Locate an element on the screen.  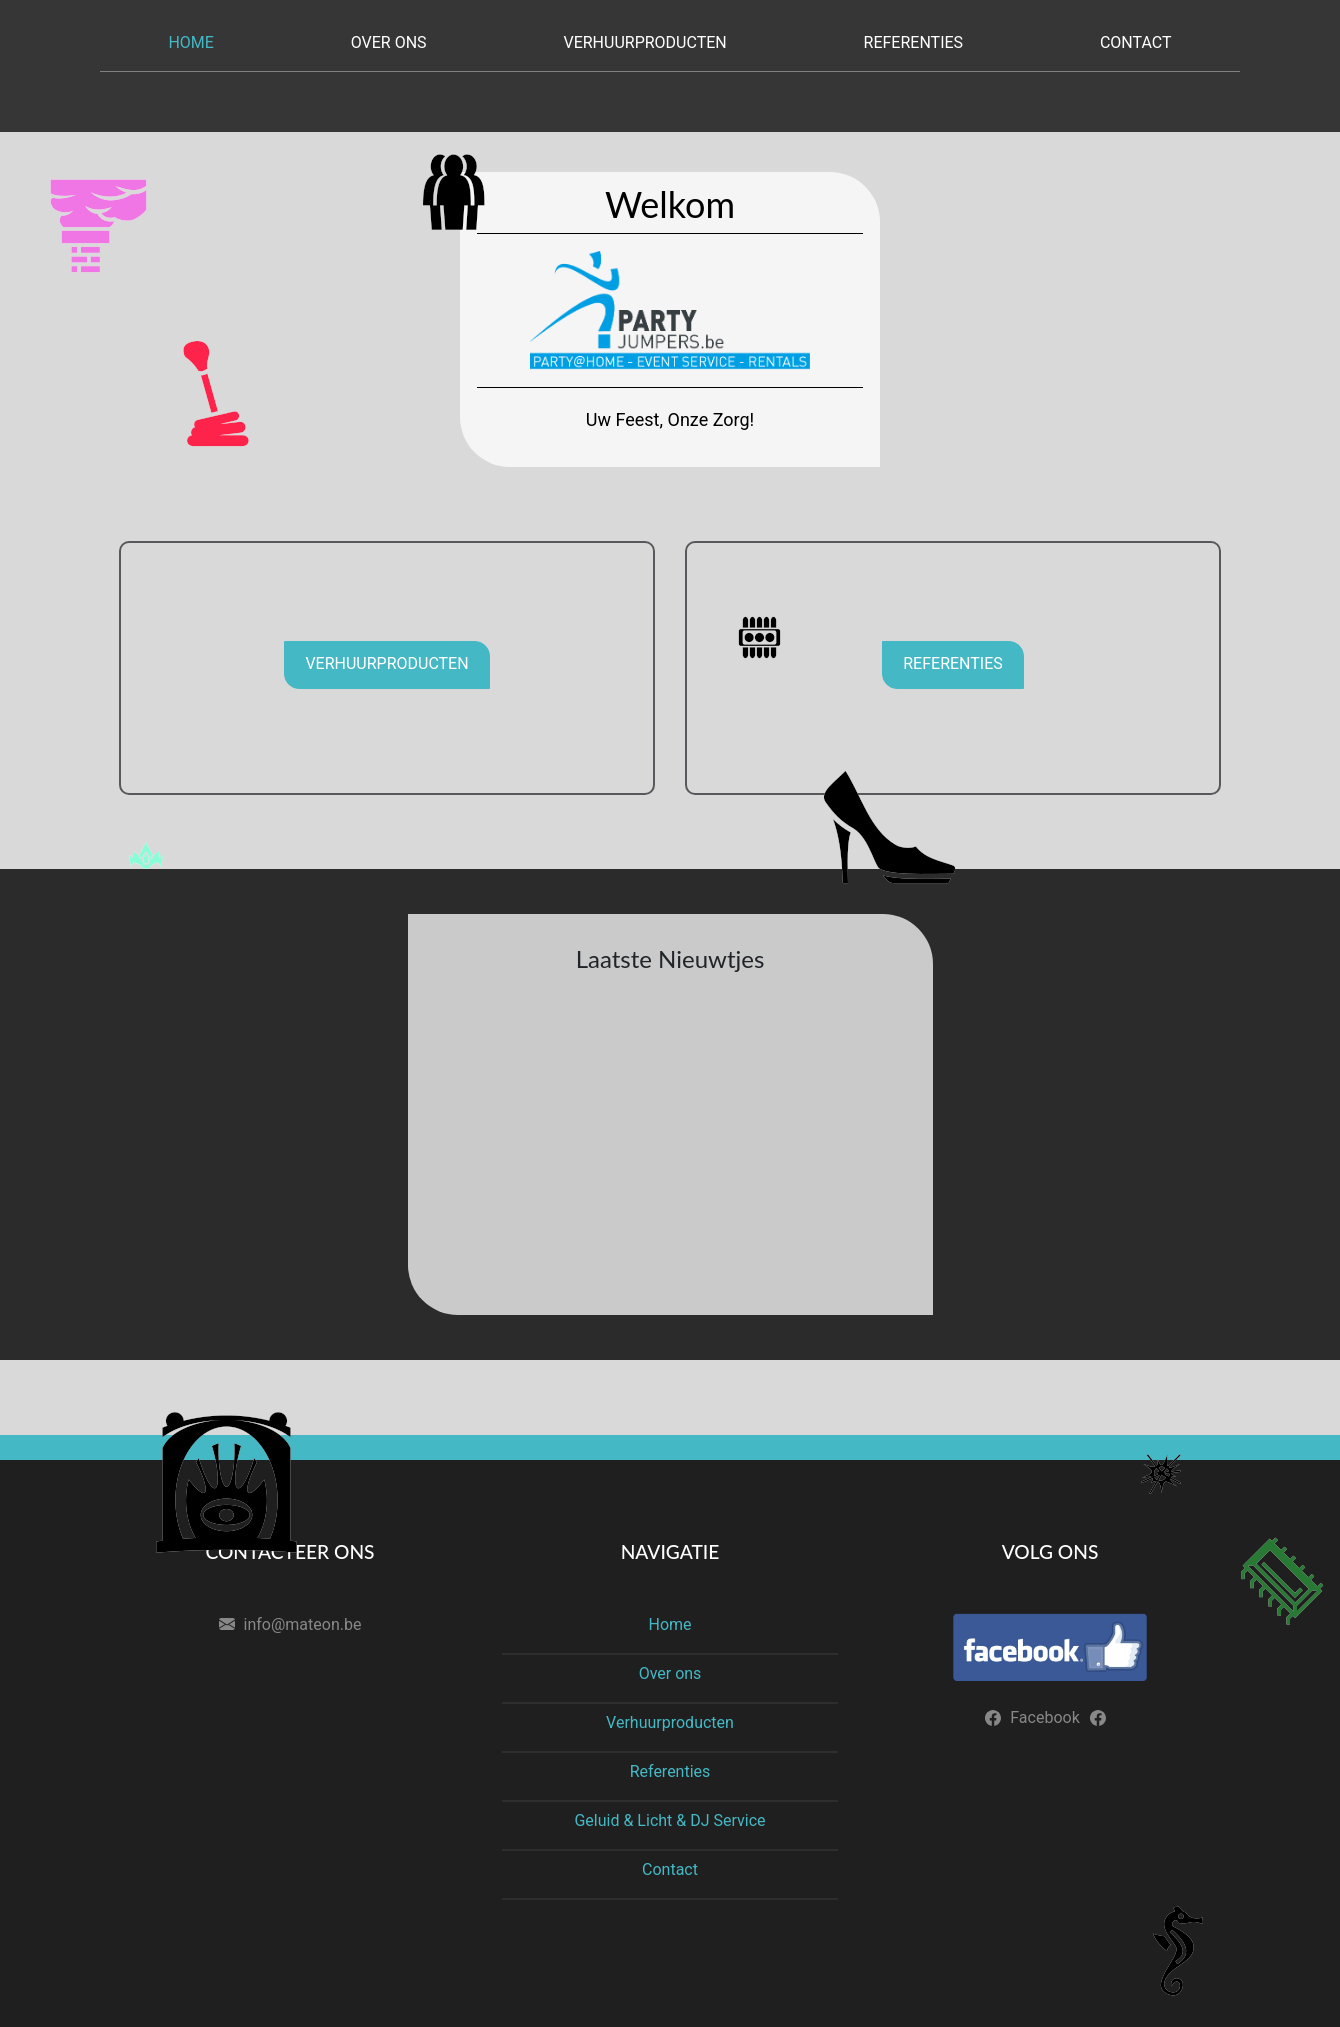
view system memory or RAM usage is located at coordinates (1281, 1580).